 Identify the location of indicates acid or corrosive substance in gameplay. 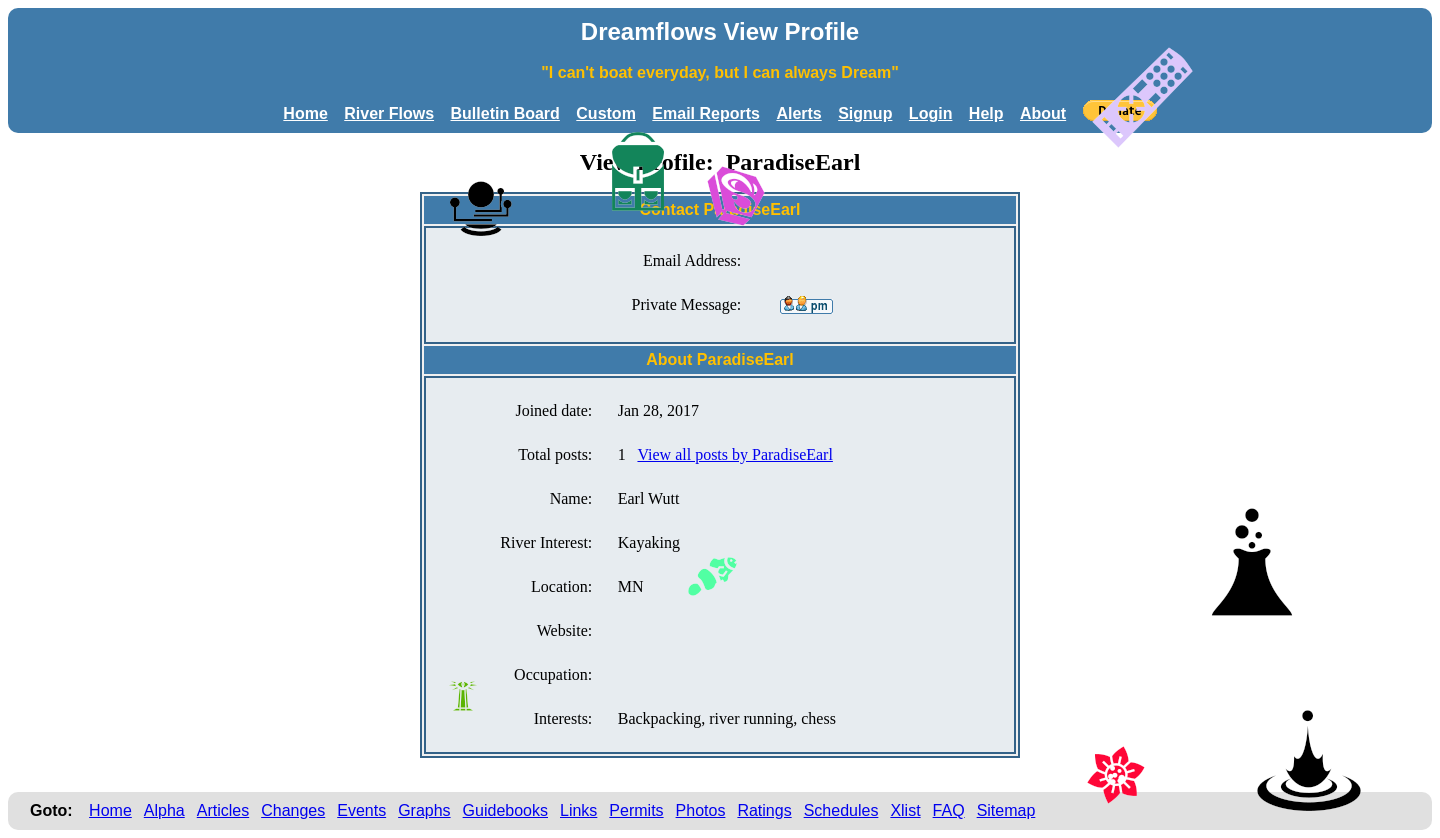
(1252, 562).